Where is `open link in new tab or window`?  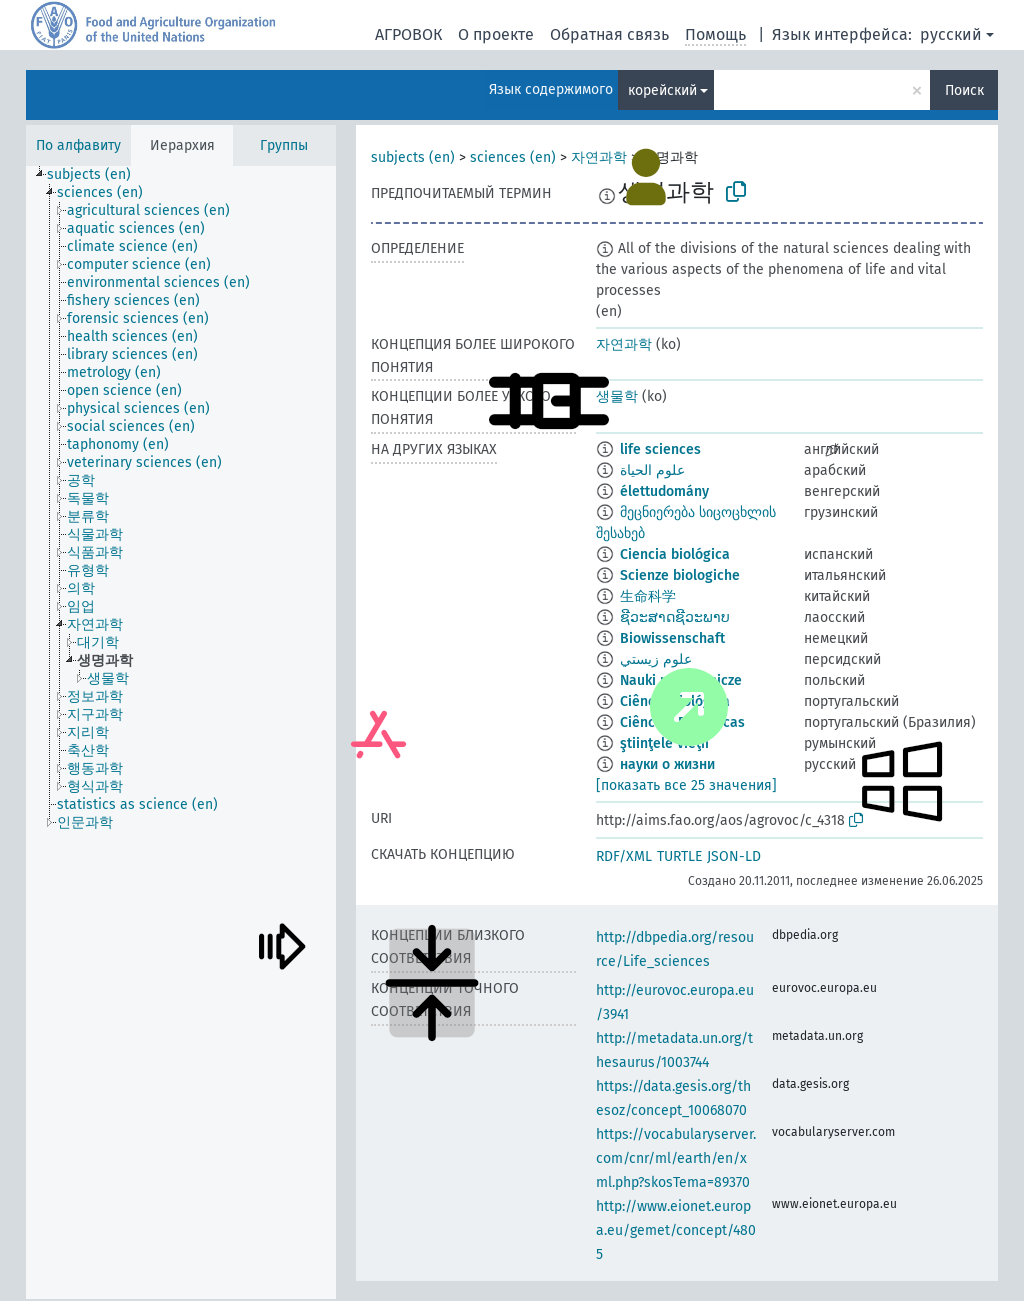 open link in new tab or window is located at coordinates (689, 707).